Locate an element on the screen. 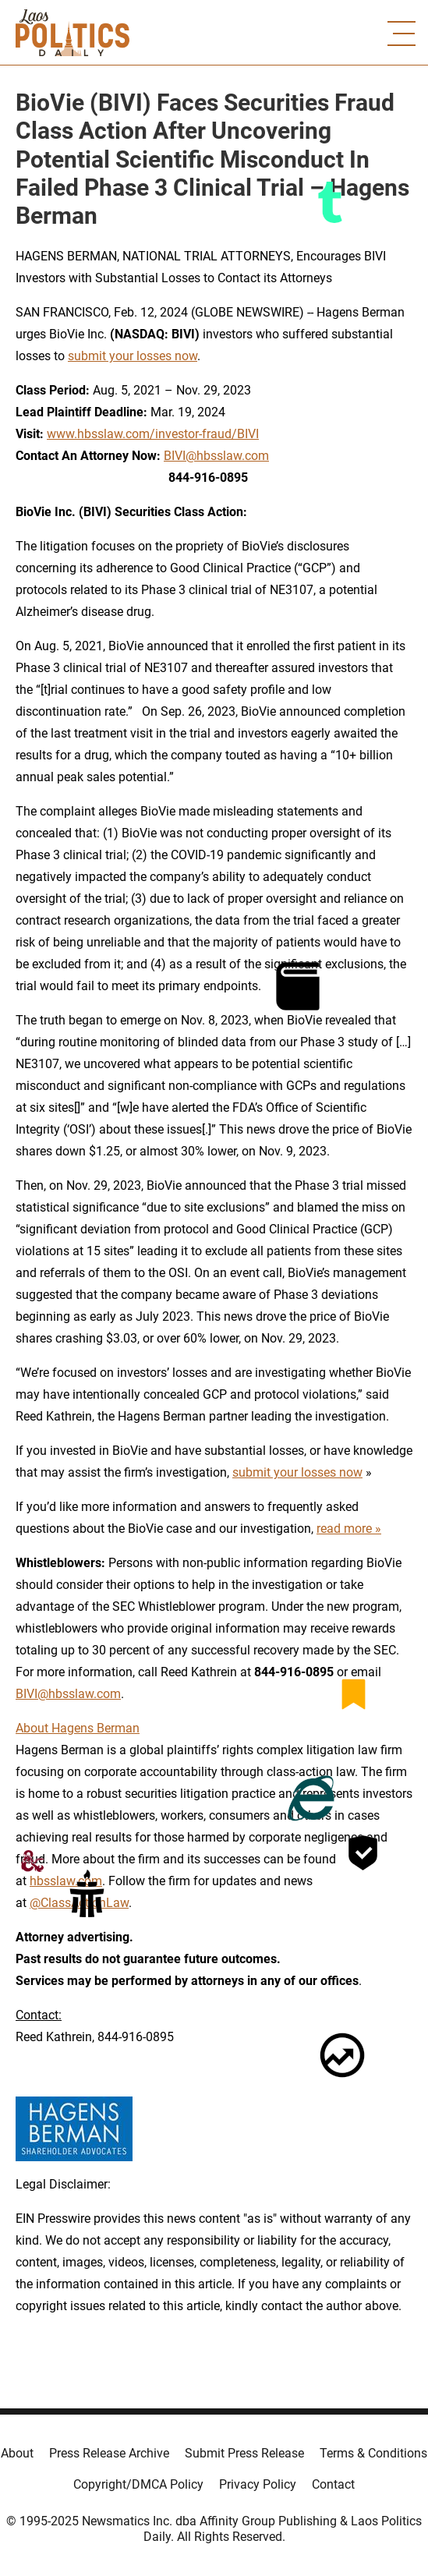  Dungeons & Dragons official logo is located at coordinates (33, 1861).